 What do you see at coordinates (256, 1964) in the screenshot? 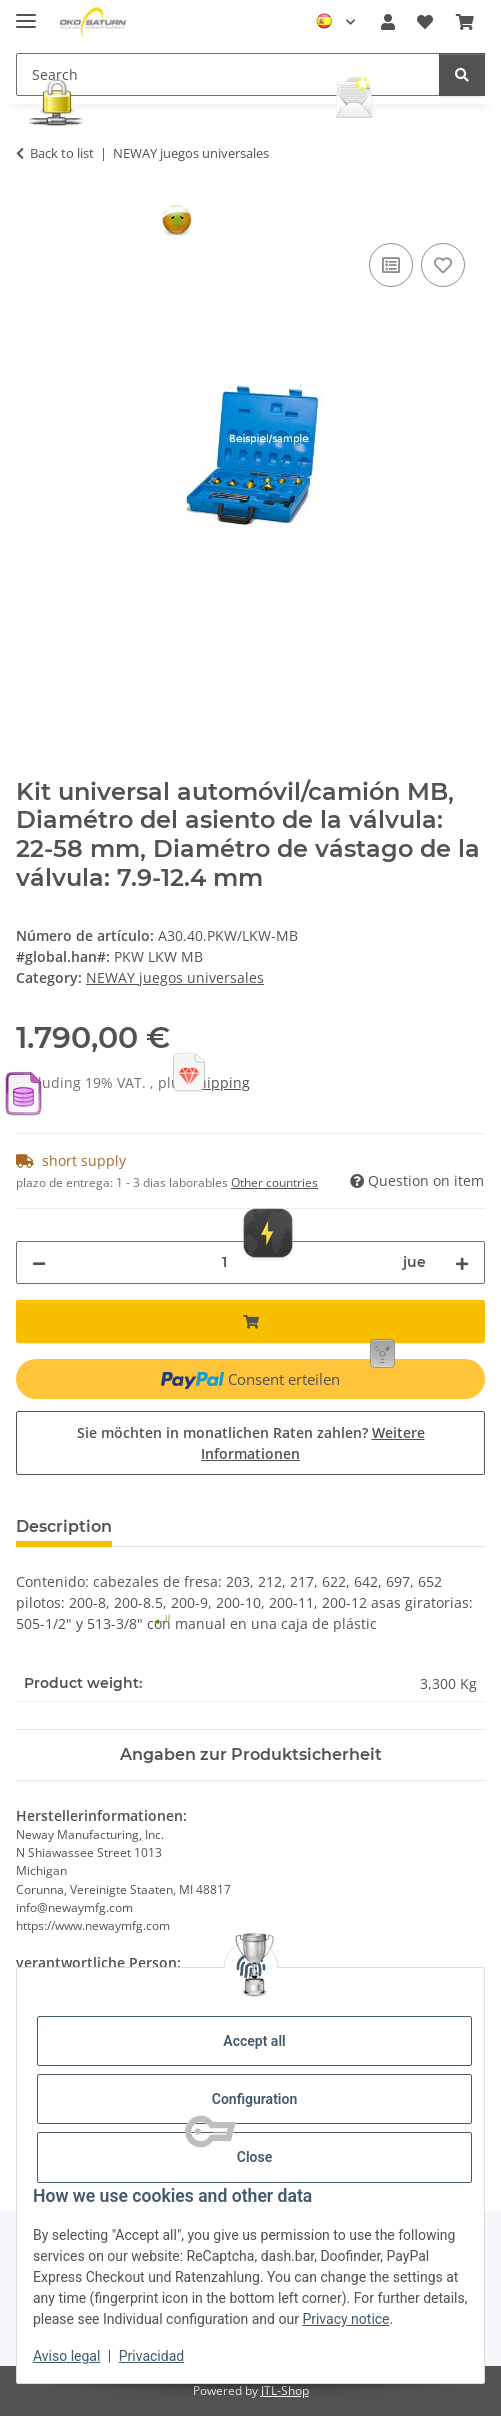
I see `indicates second place achievement or silver-tier ranking` at bounding box center [256, 1964].